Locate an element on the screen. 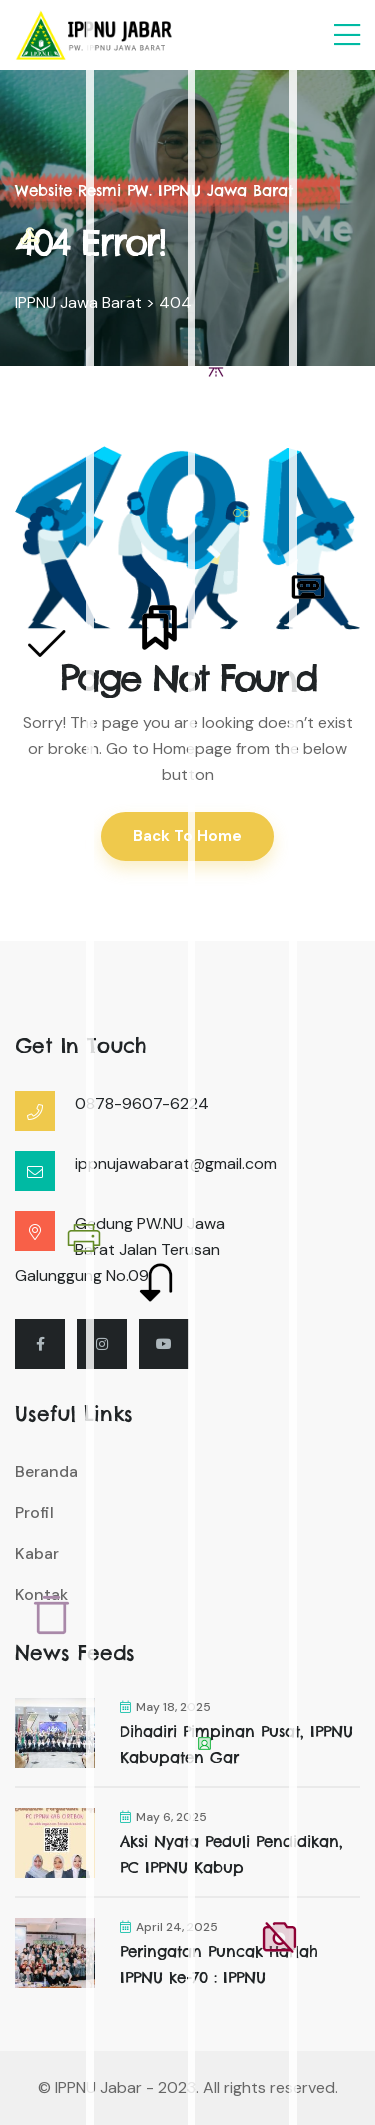 Image resolution: width=375 pixels, height=2125 pixels. view upcoming route or journey is located at coordinates (216, 372).